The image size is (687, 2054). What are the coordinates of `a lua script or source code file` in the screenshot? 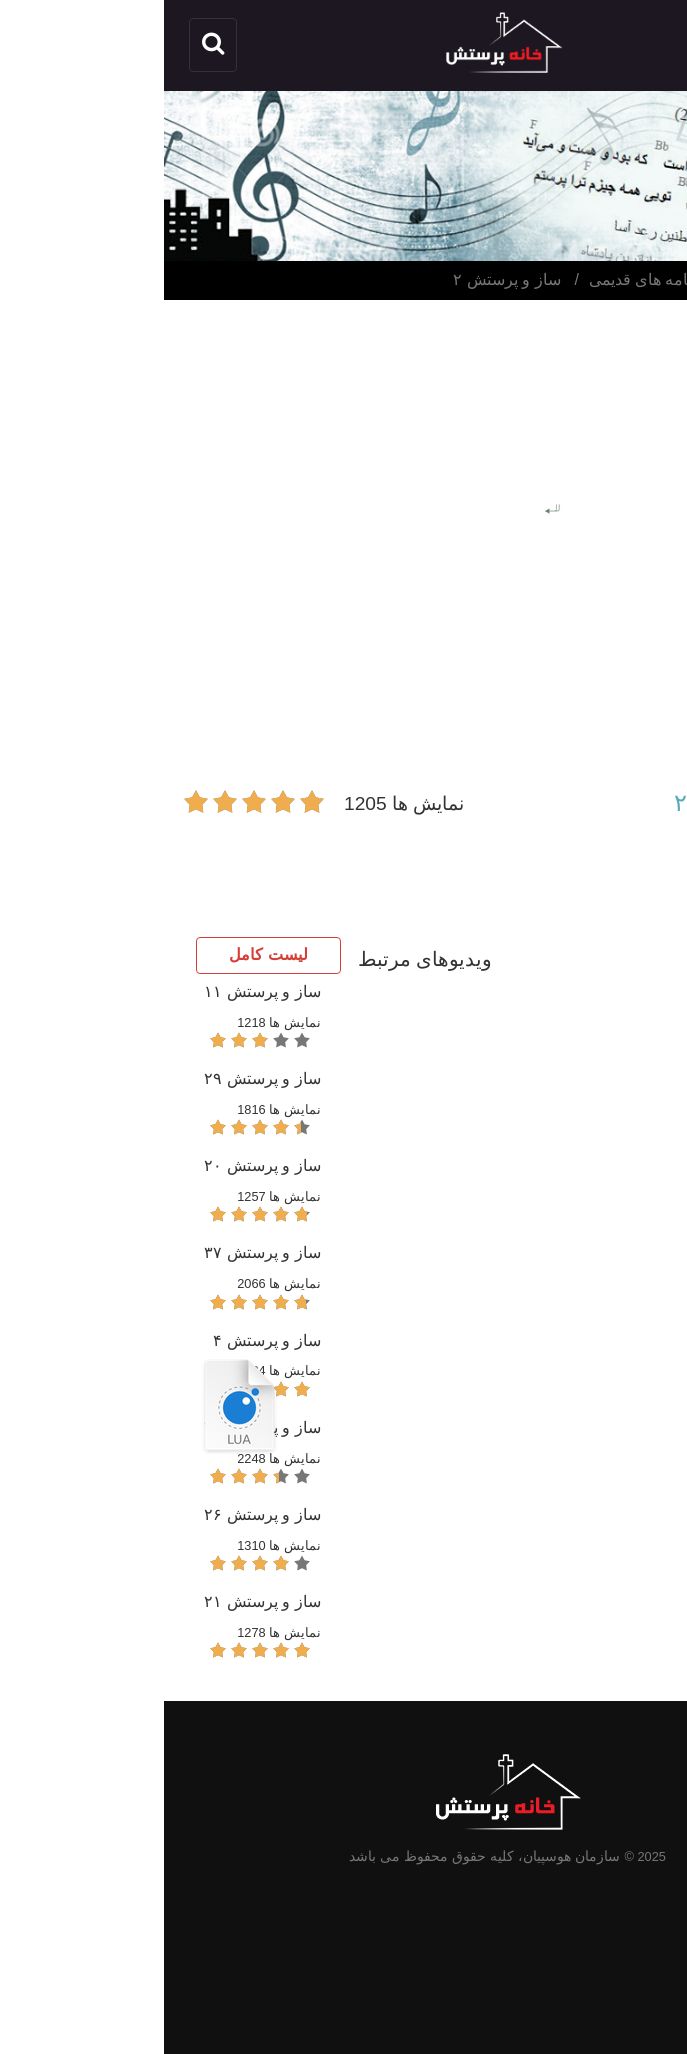 It's located at (239, 1406).